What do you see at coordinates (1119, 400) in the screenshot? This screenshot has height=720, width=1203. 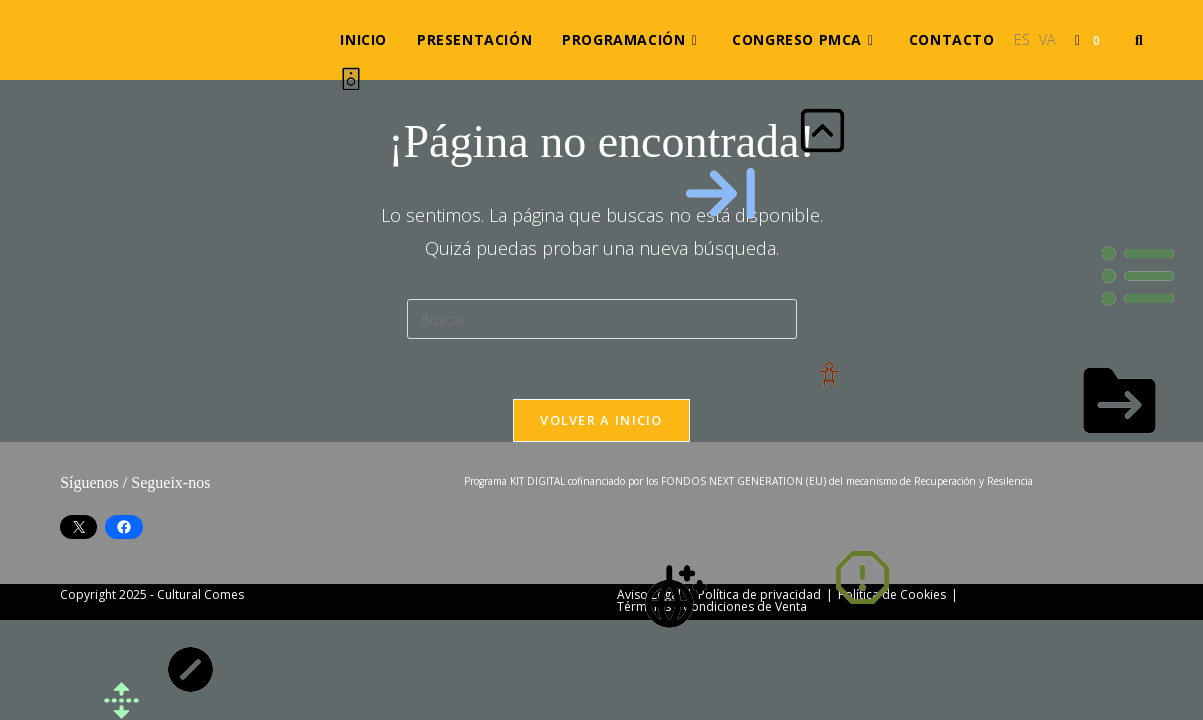 I see `access a linked submodule or external repository` at bounding box center [1119, 400].